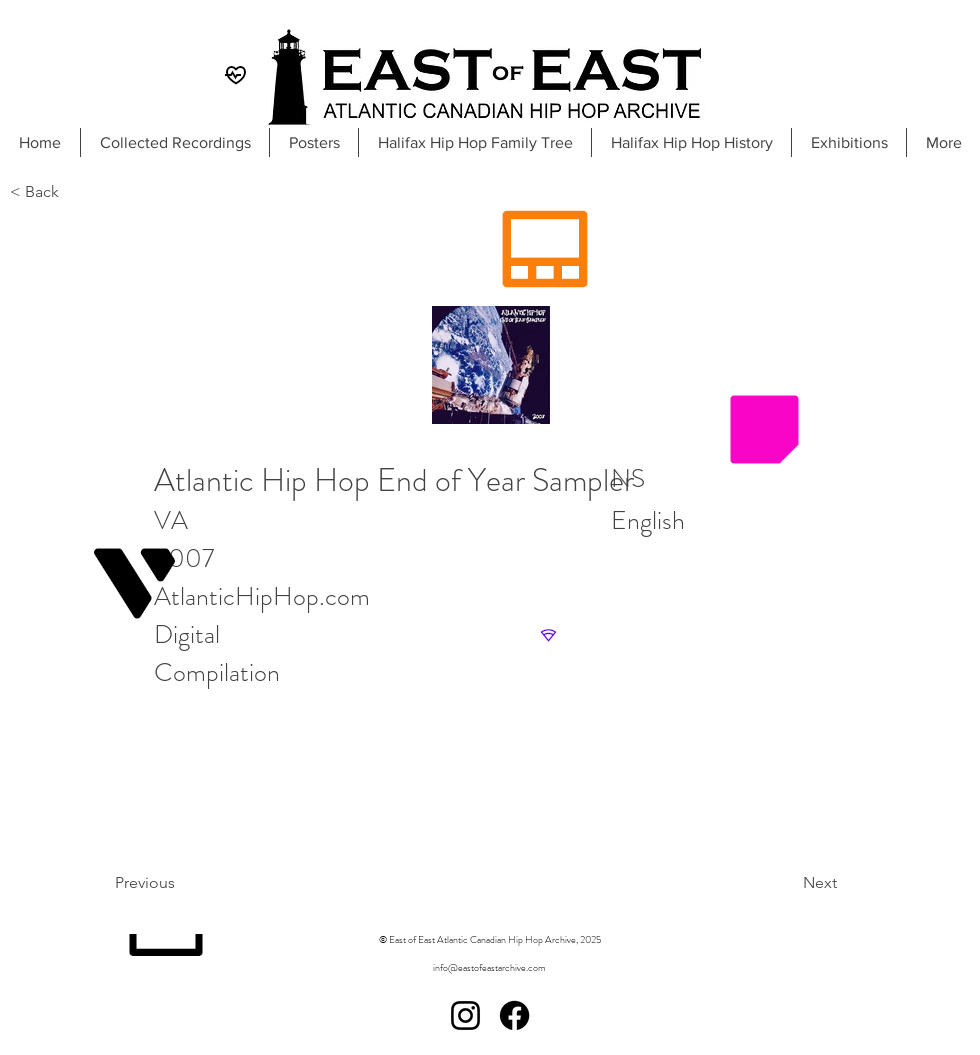 This screenshot has height=1055, width=980. I want to click on view health or fitness tracking data, so click(236, 75).